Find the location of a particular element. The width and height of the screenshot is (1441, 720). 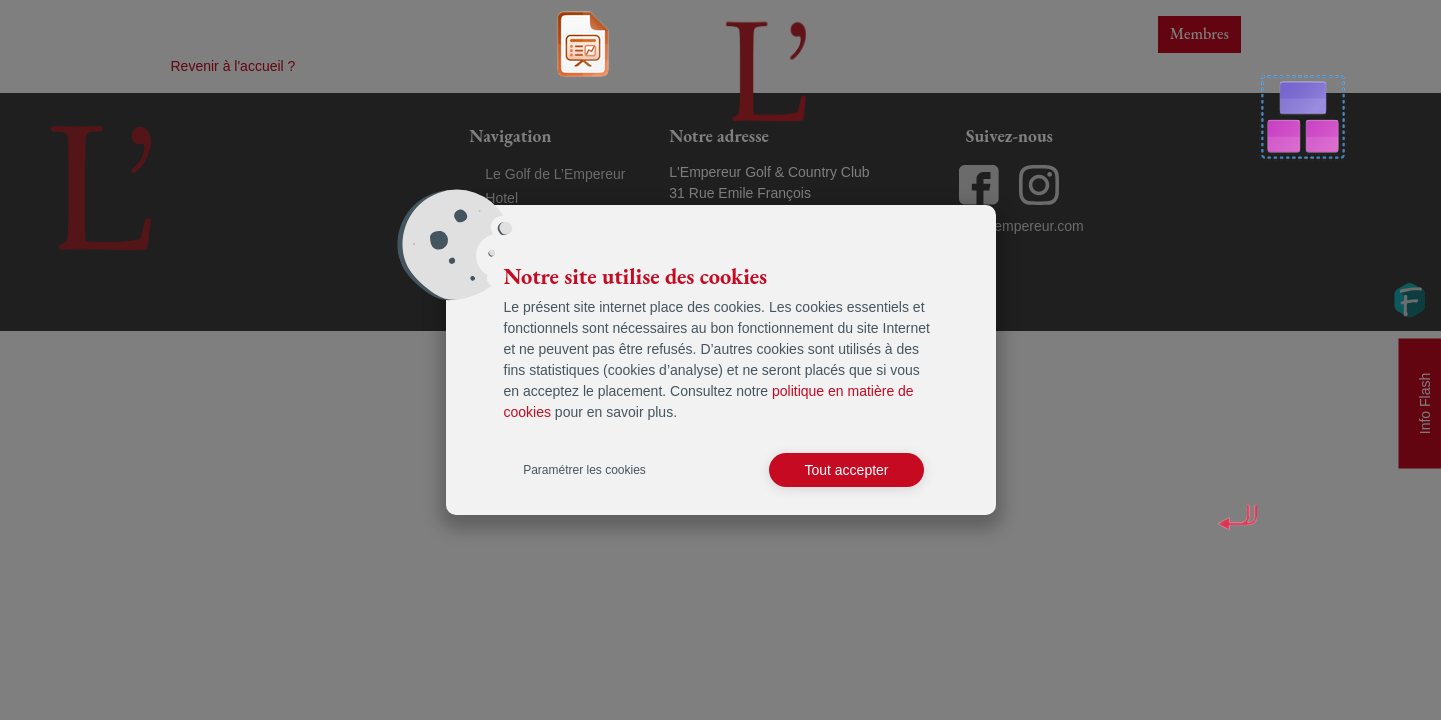

open a presentation template file is located at coordinates (583, 44).